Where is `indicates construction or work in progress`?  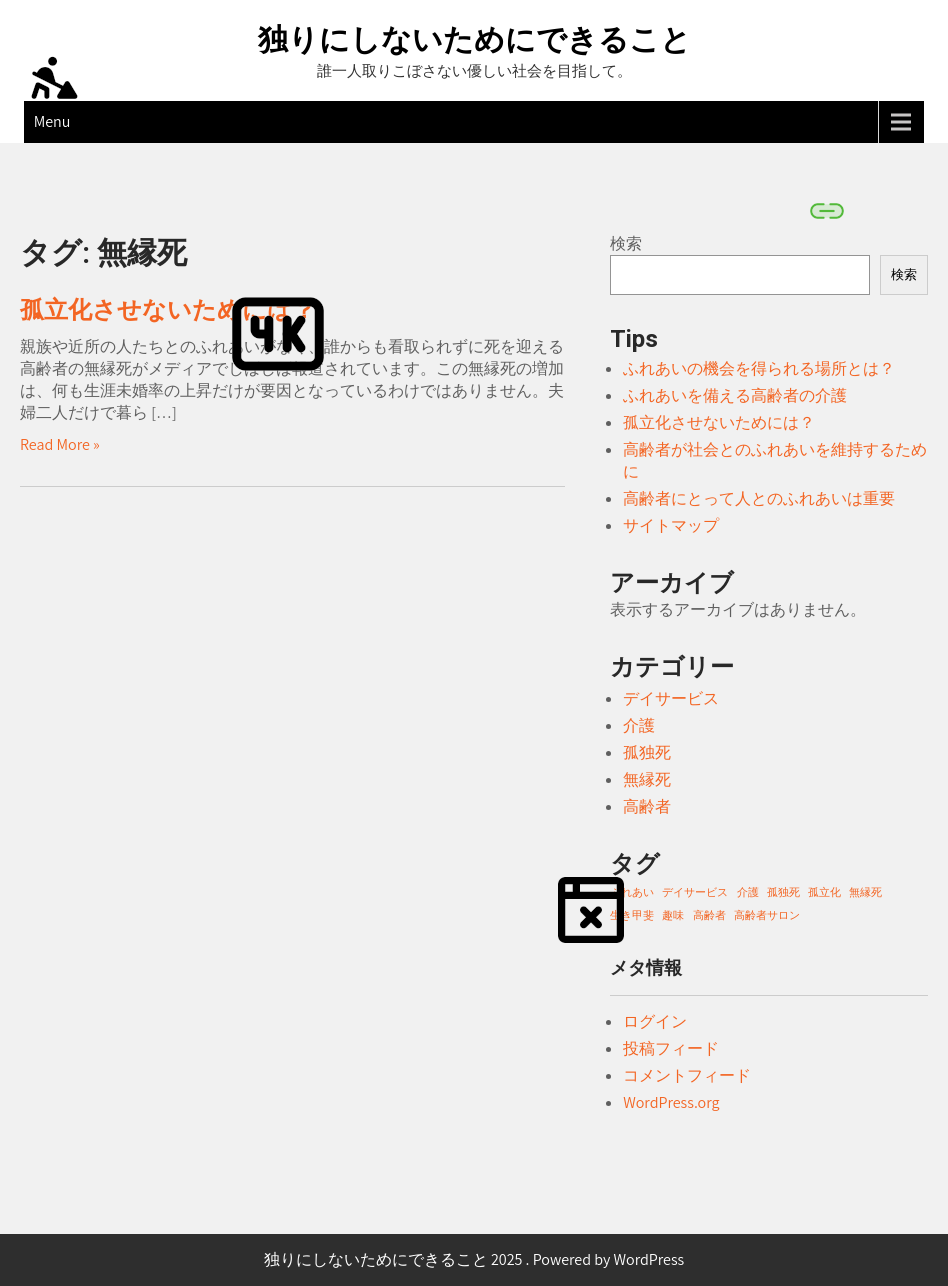
indicates construction or work in progress is located at coordinates (54, 78).